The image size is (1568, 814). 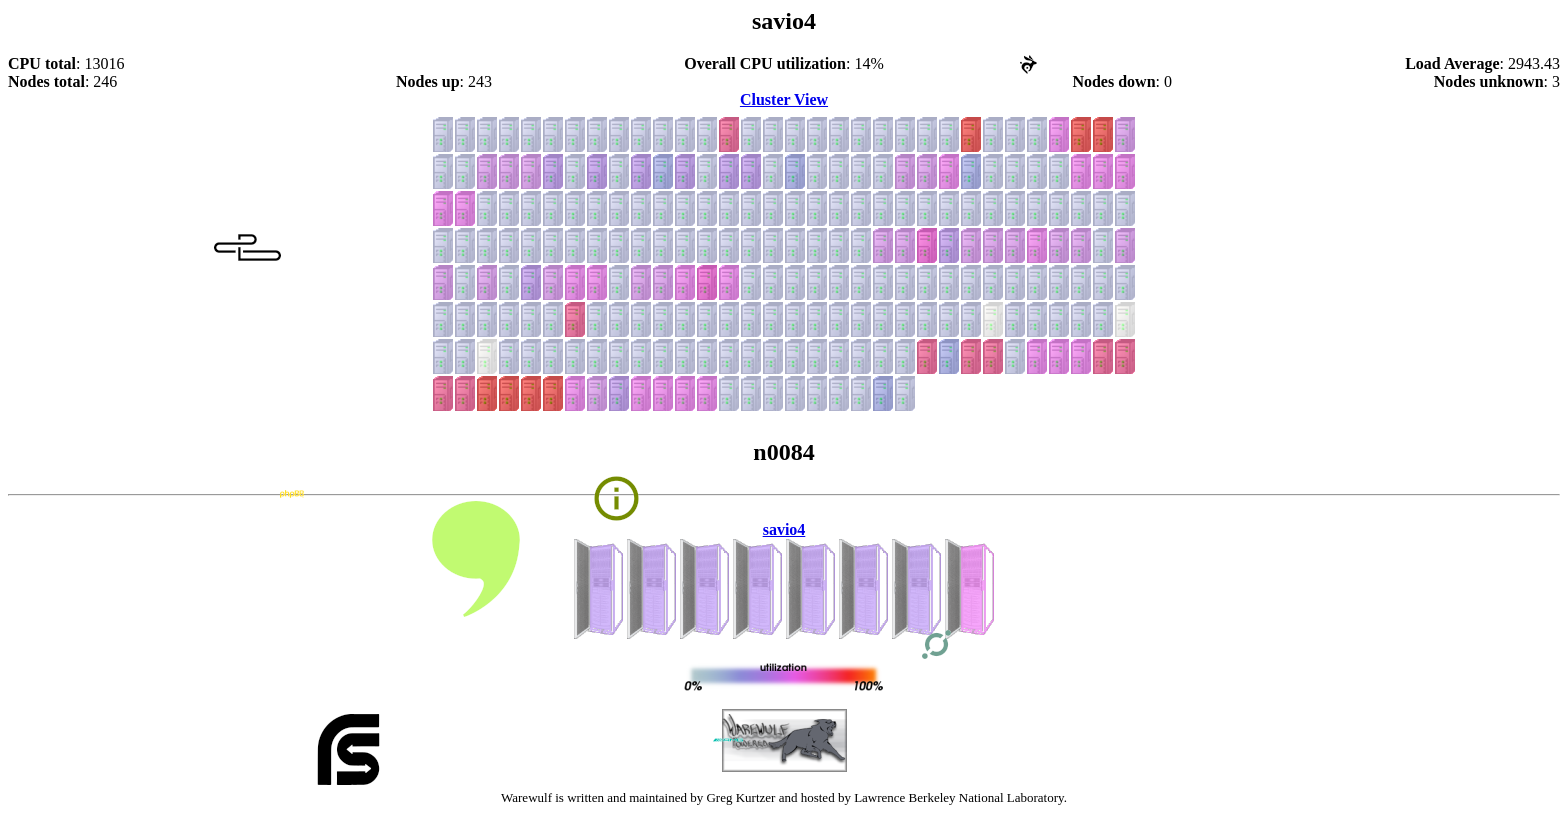 I want to click on icon logo for the simple-icons project, so click(x=936, y=644).